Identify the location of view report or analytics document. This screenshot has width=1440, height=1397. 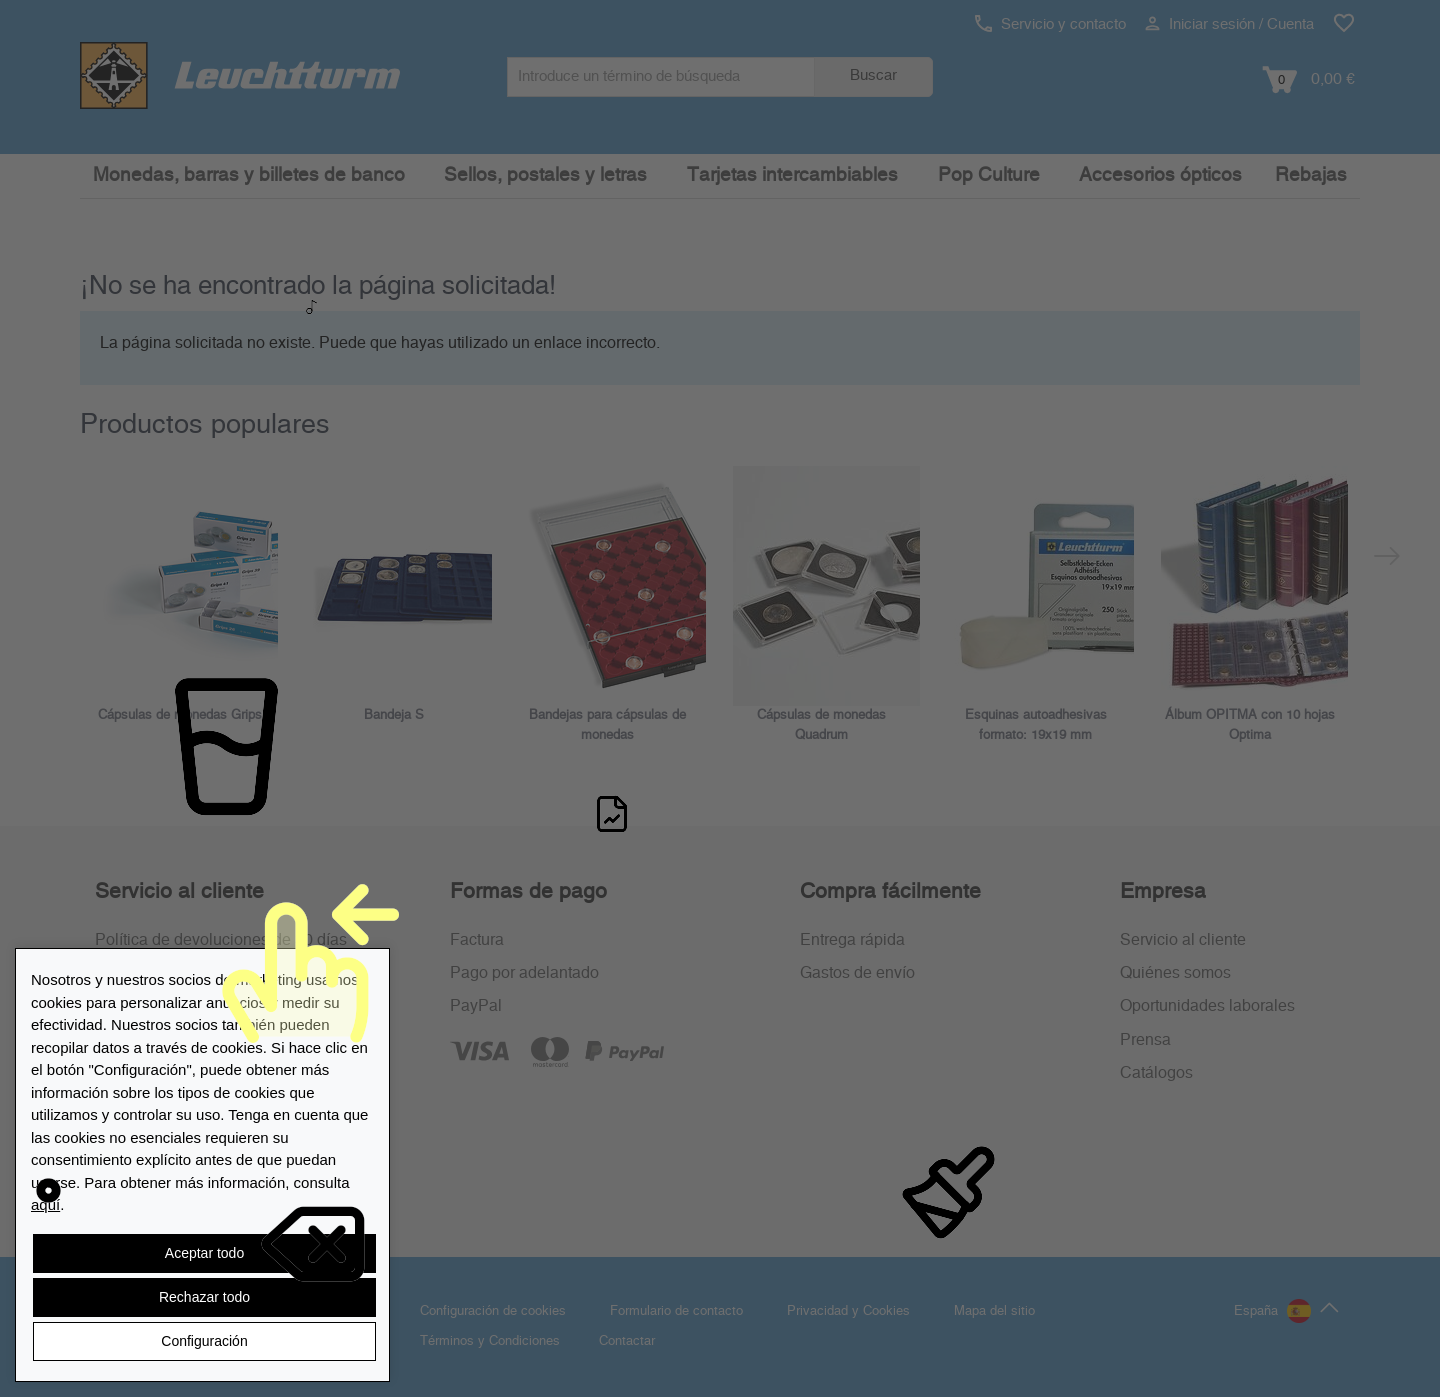
(612, 814).